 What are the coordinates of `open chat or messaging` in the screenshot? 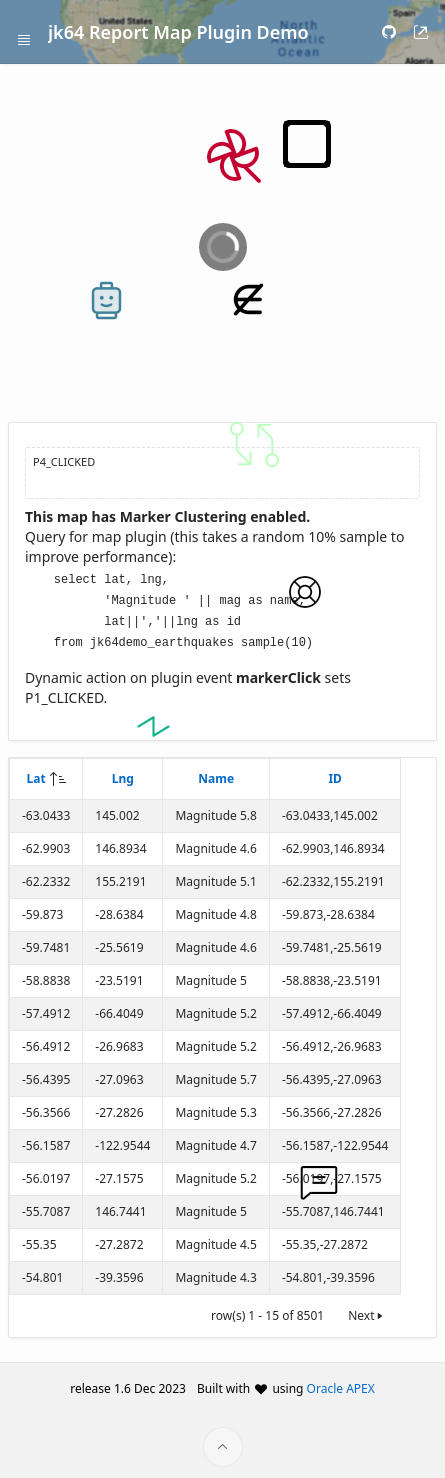 It's located at (319, 1180).